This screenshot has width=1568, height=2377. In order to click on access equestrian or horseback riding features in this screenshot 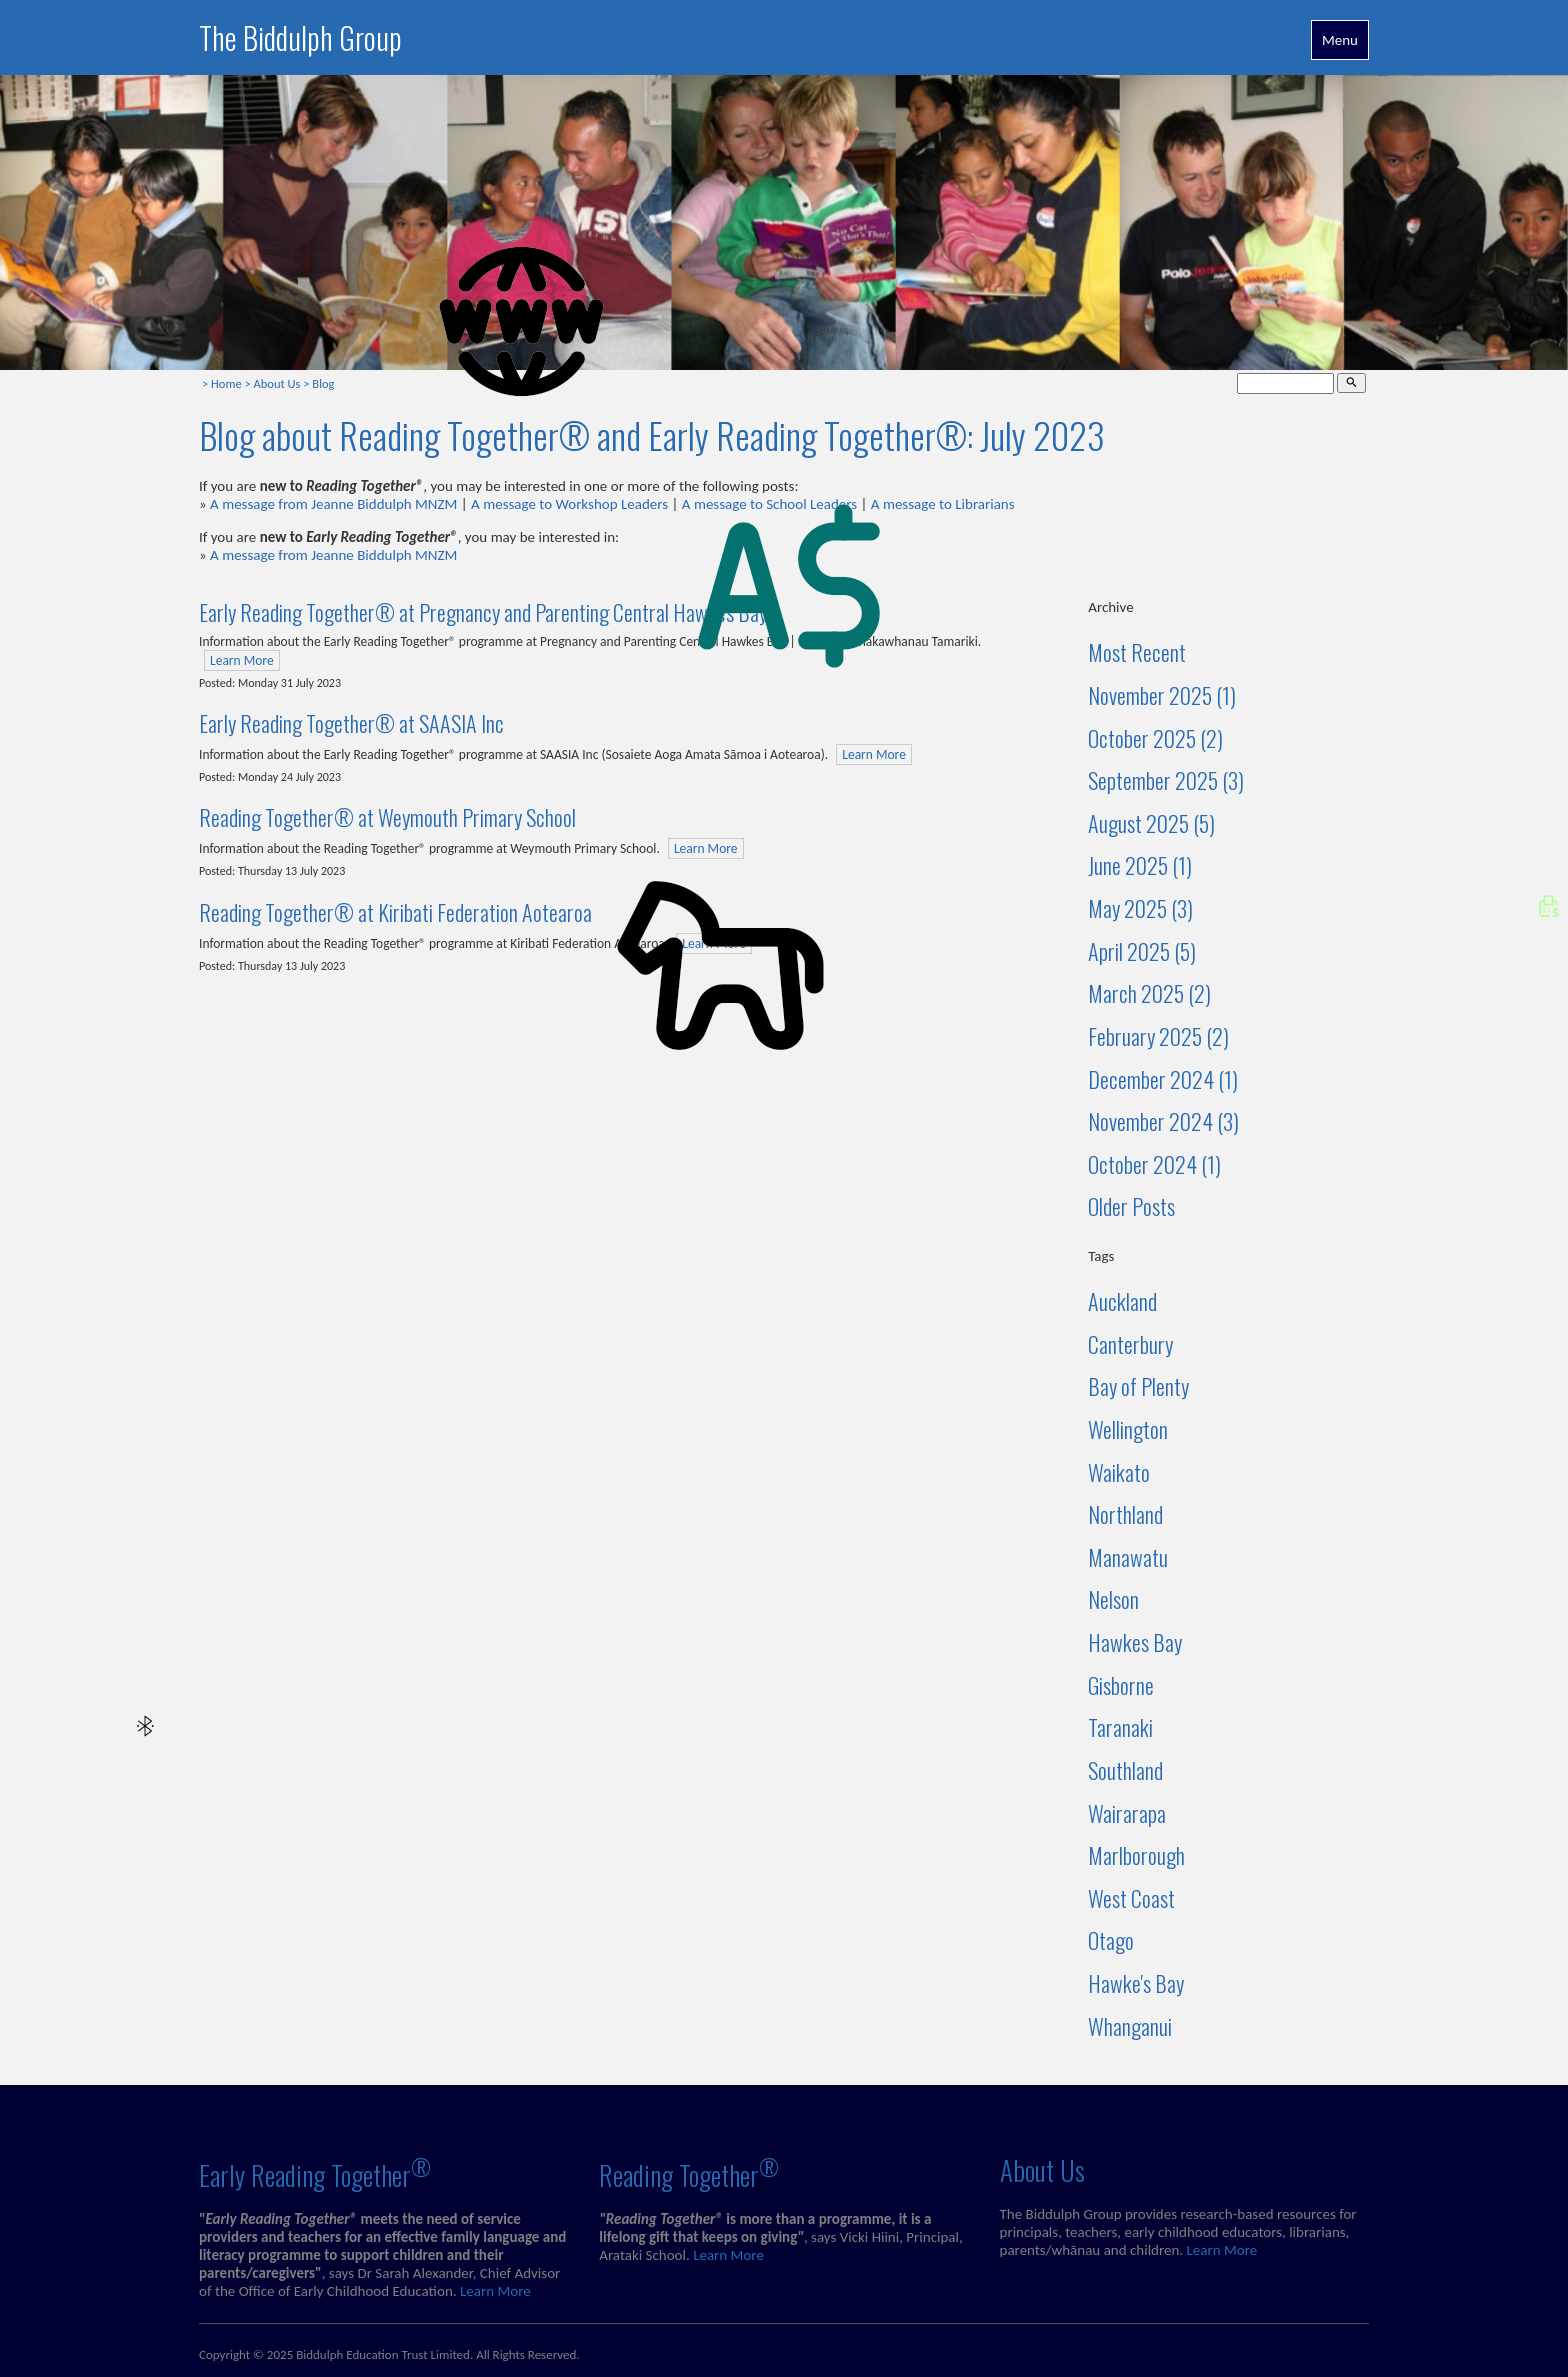, I will do `click(720, 965)`.